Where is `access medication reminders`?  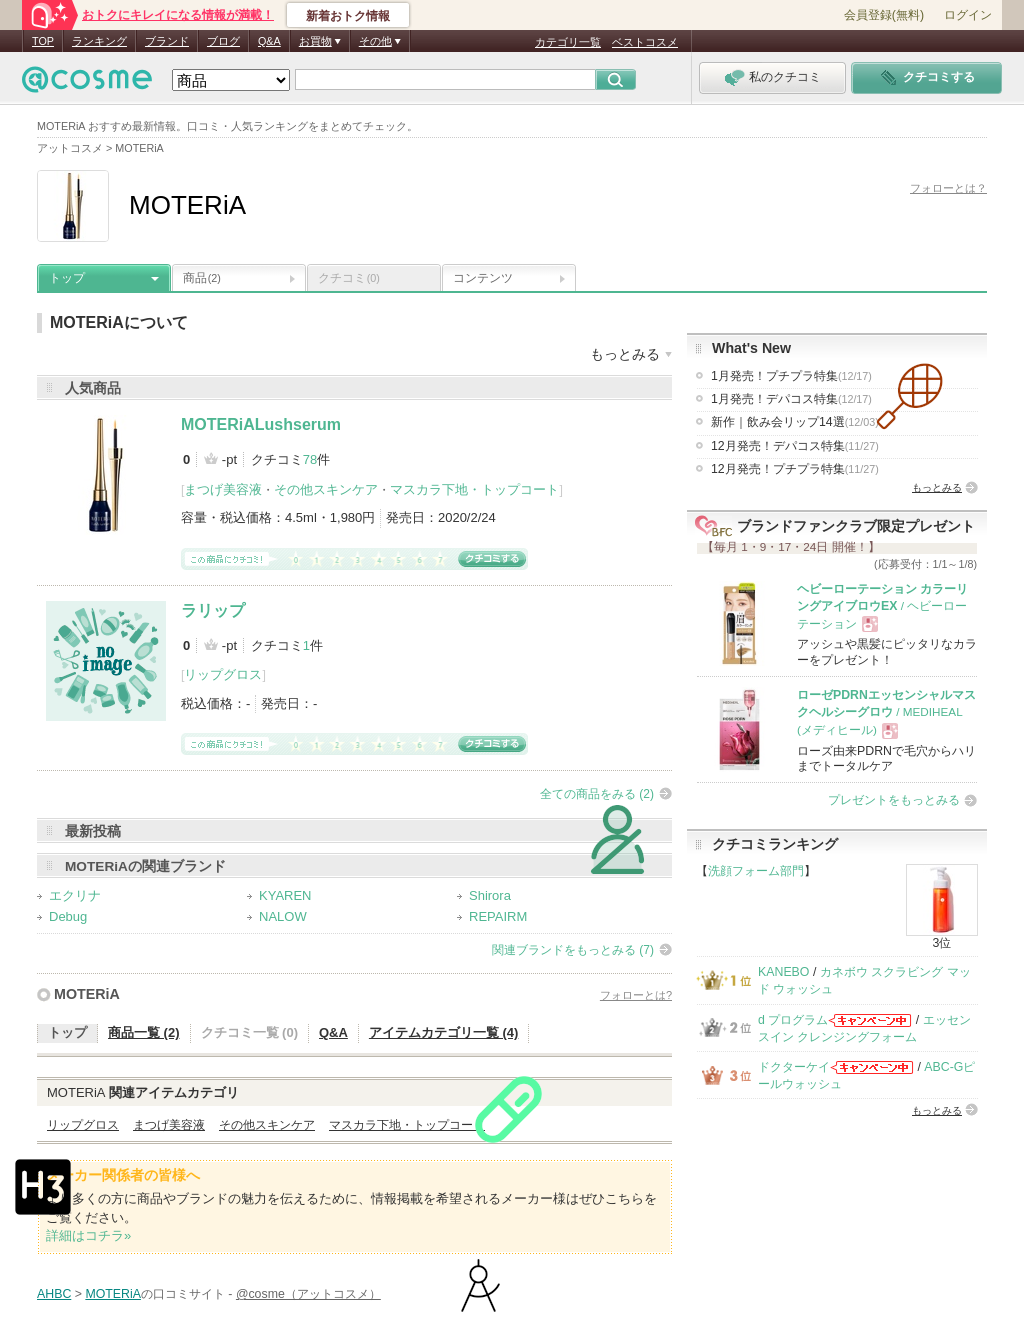 access medication reminders is located at coordinates (508, 1109).